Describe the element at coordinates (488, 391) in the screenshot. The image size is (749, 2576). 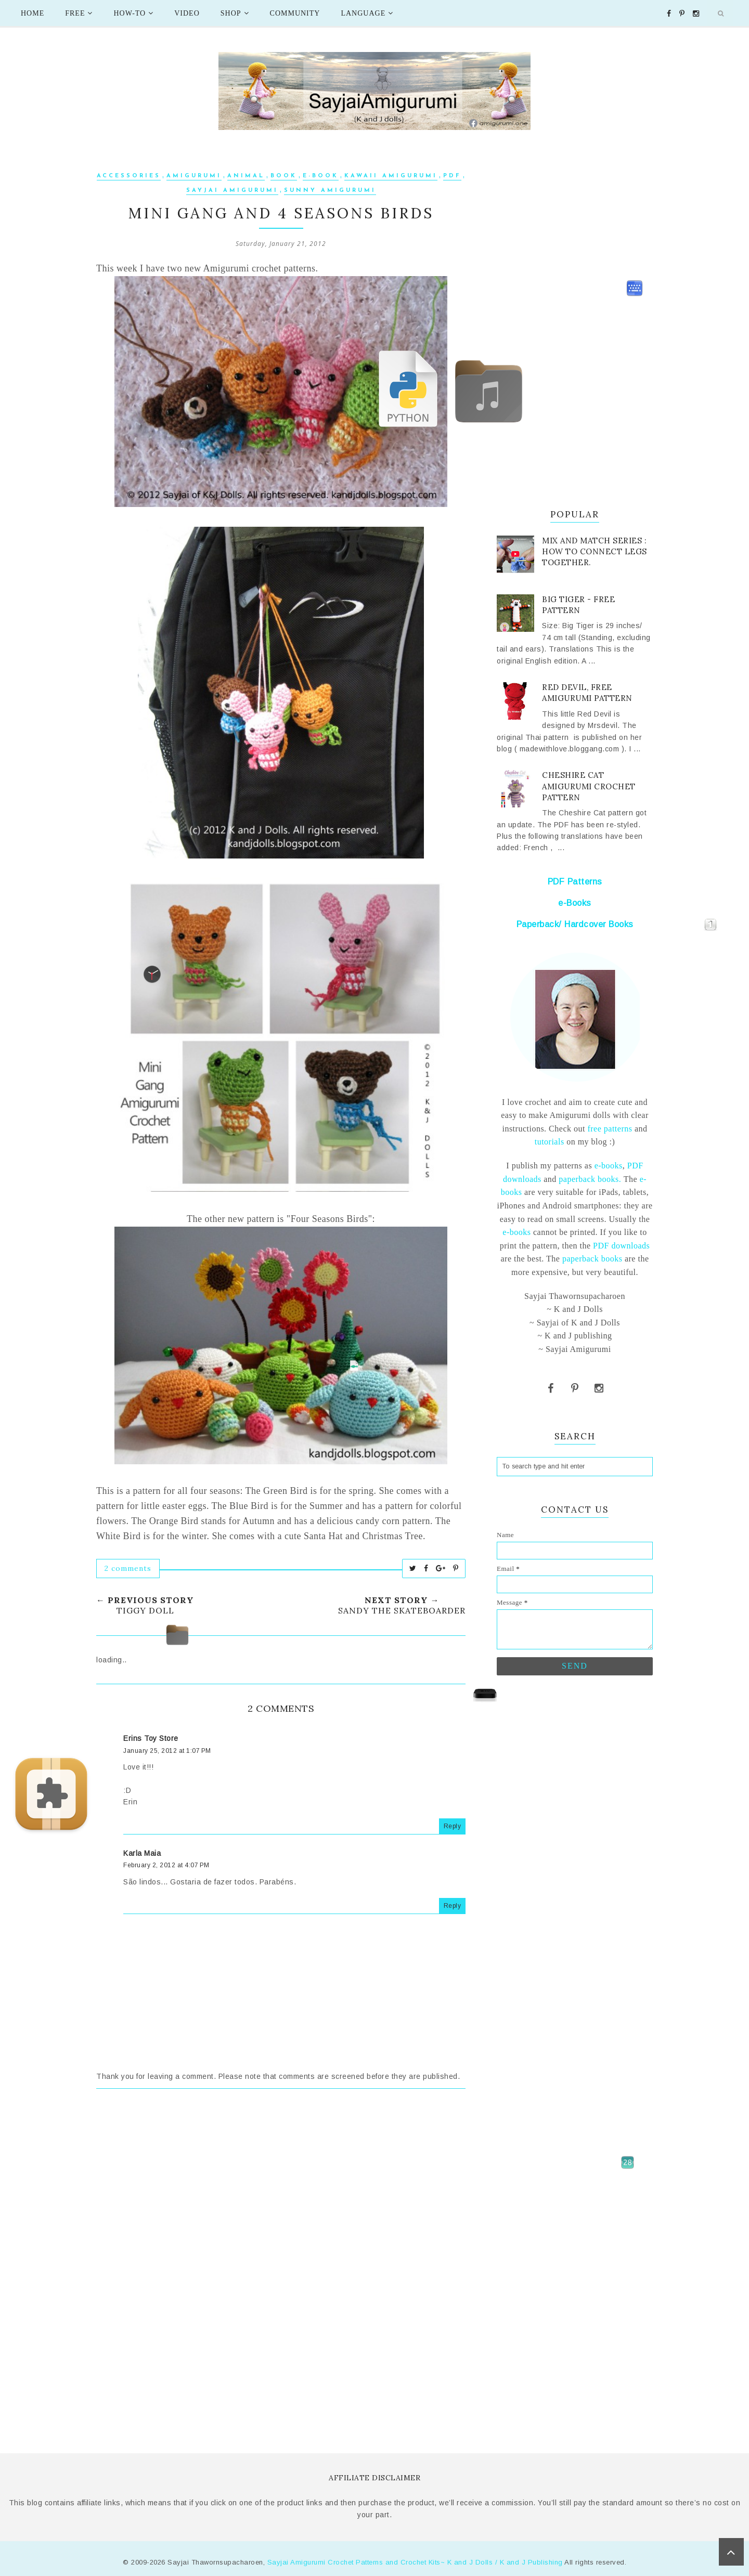
I see `open your music folder` at that location.